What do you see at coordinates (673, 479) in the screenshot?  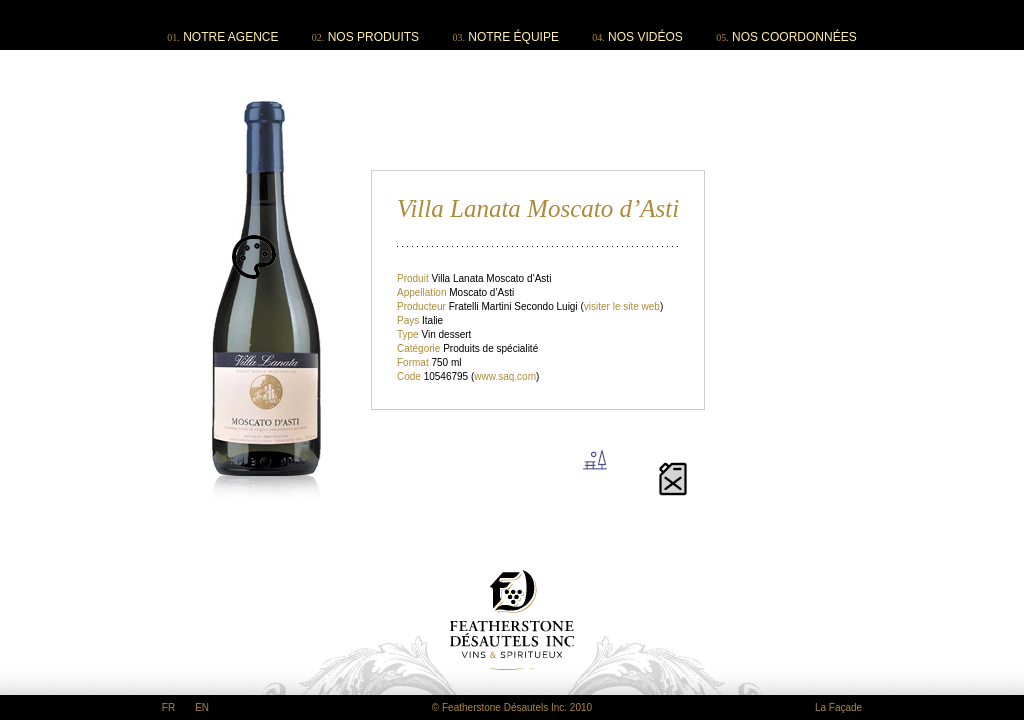 I see `indicates fuel or gas-related settings` at bounding box center [673, 479].